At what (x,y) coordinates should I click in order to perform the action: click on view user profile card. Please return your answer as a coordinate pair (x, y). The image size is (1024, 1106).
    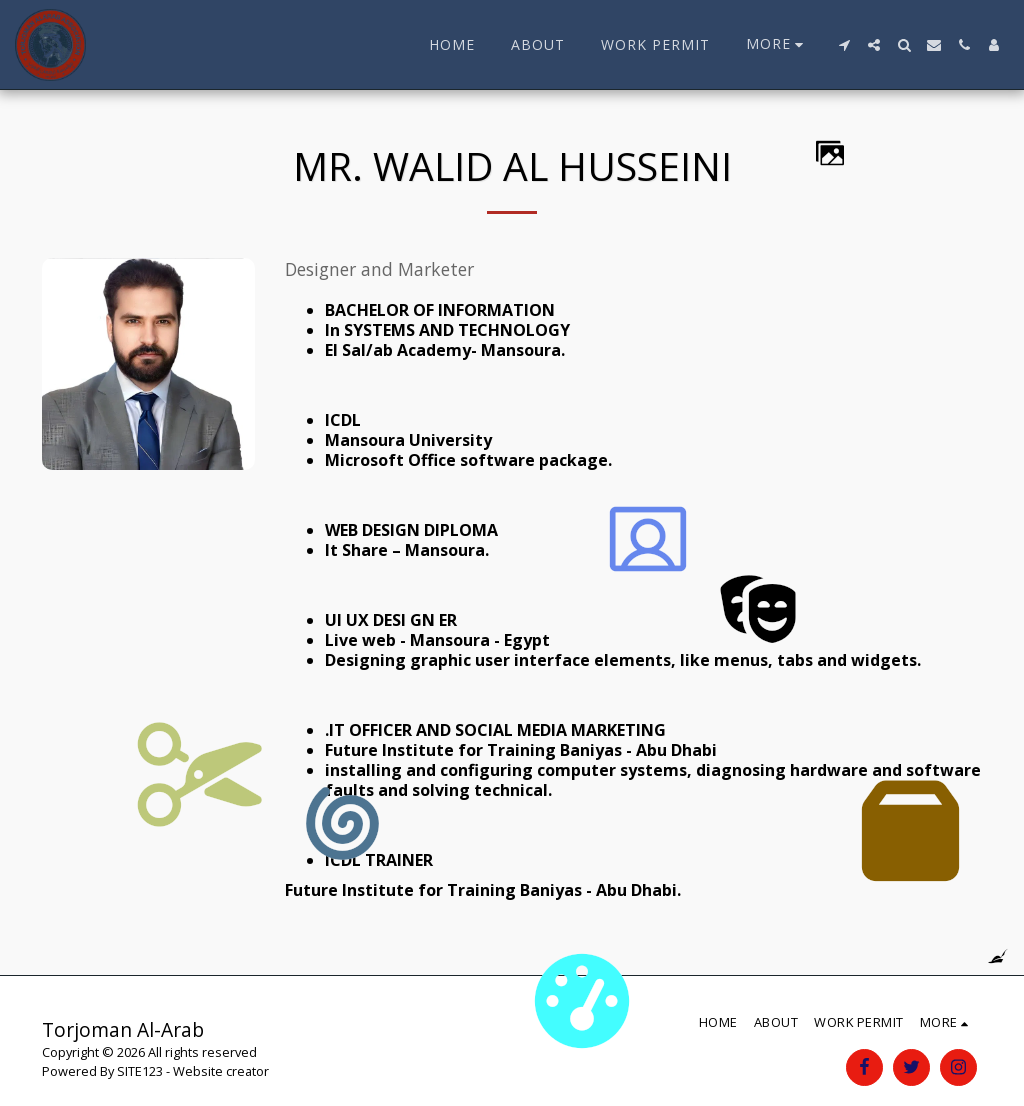
    Looking at the image, I should click on (648, 539).